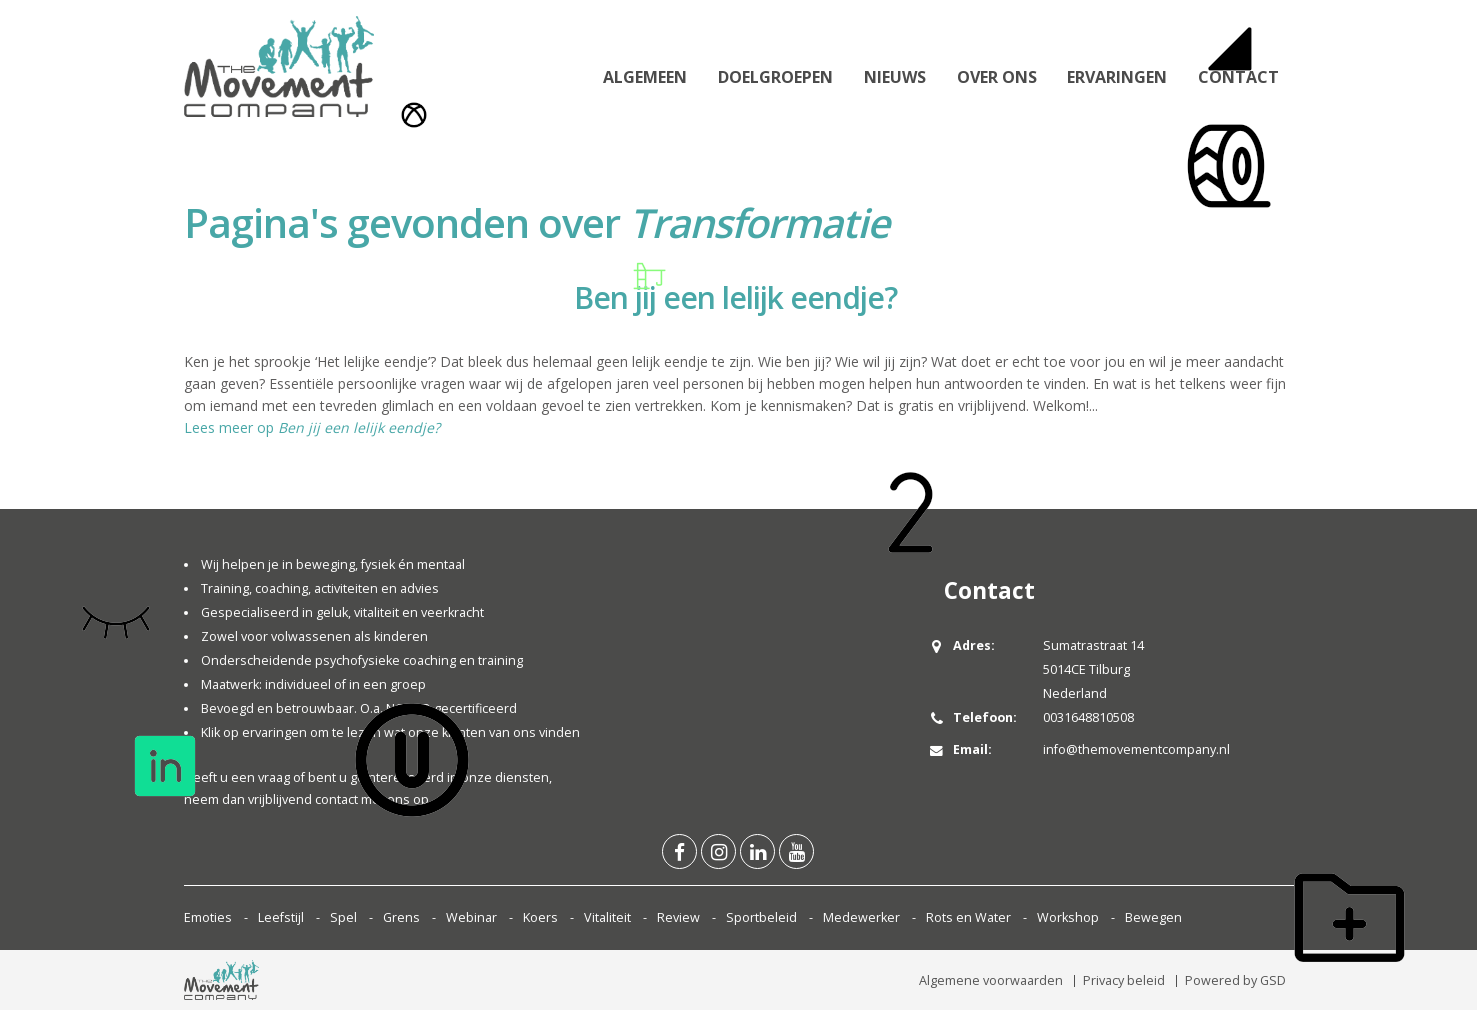 This screenshot has width=1477, height=1010. I want to click on open LinkedIn profile or app, so click(165, 766).